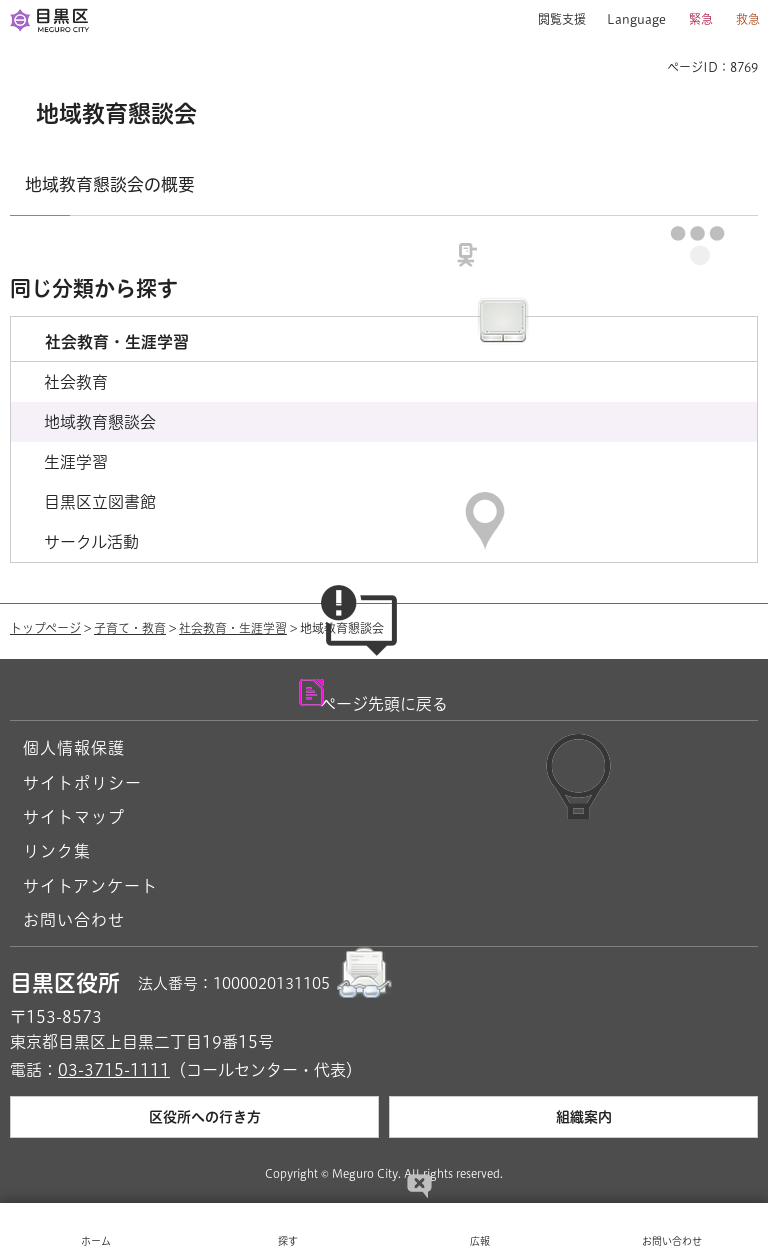 The height and width of the screenshot is (1253, 768). What do you see at coordinates (311, 692) in the screenshot?
I see `open LibreOffice Writer document editor` at bounding box center [311, 692].